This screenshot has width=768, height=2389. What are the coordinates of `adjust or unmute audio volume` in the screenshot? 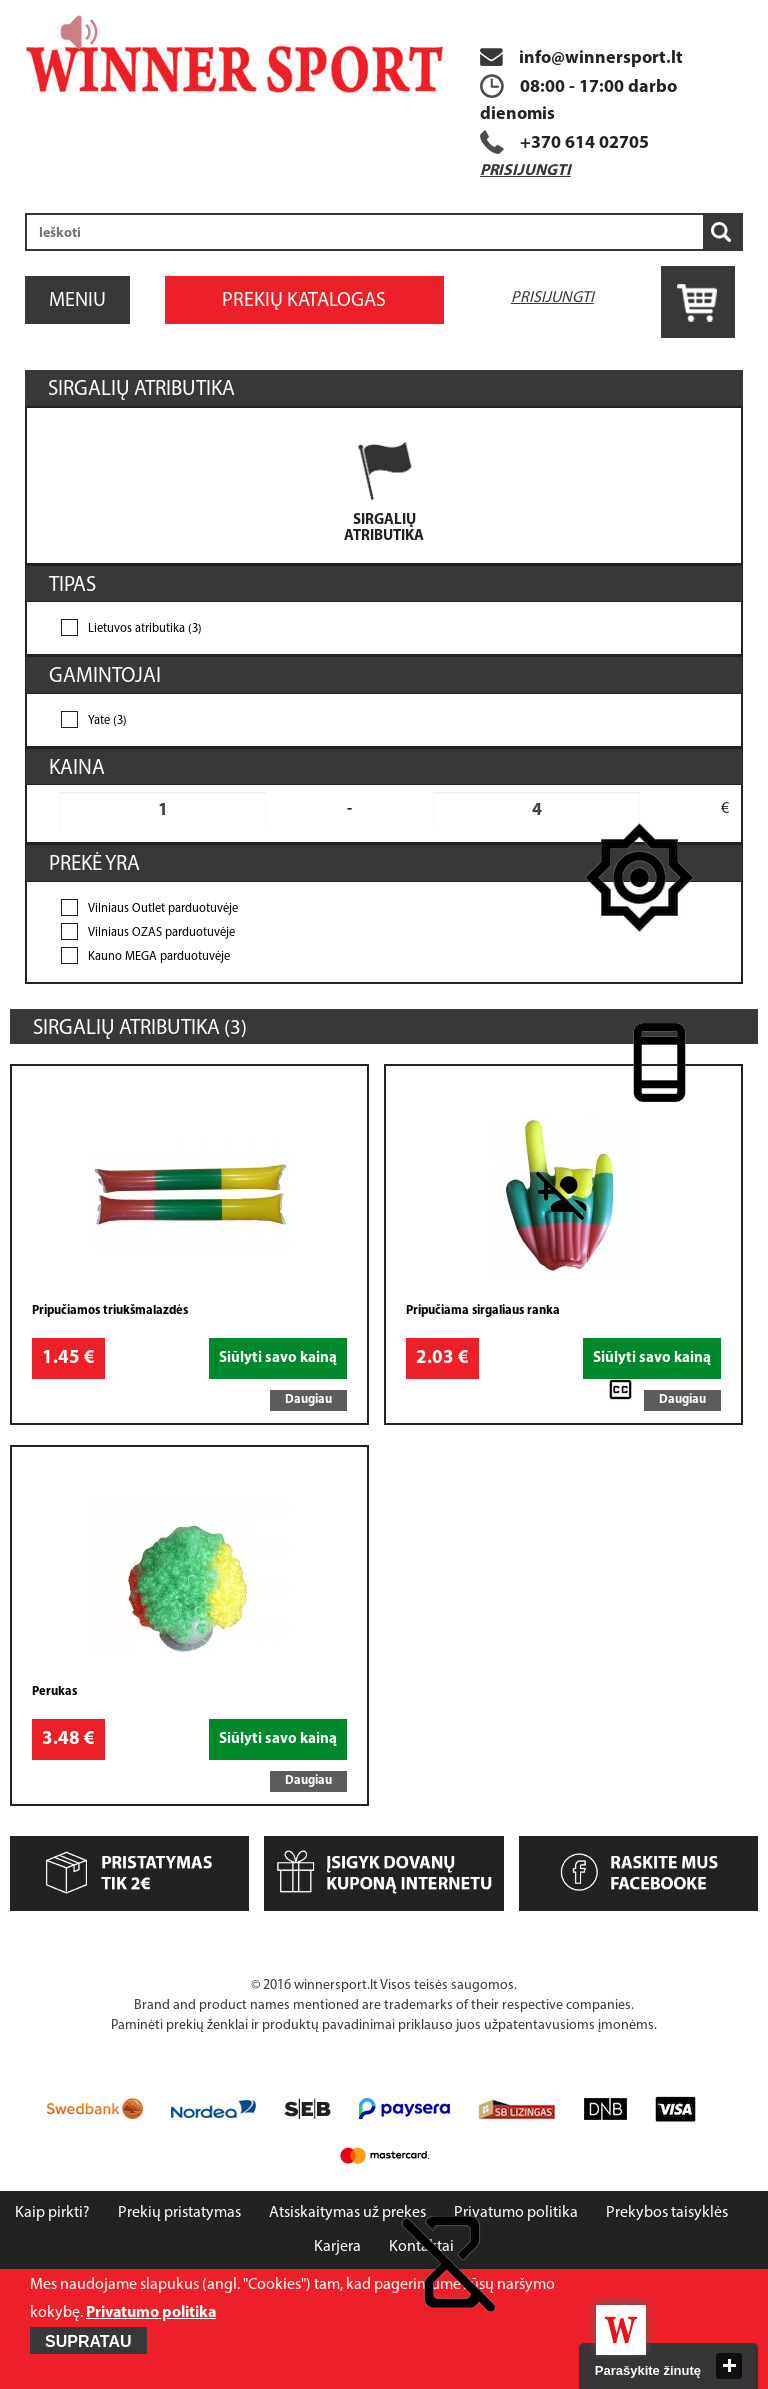 It's located at (79, 32).